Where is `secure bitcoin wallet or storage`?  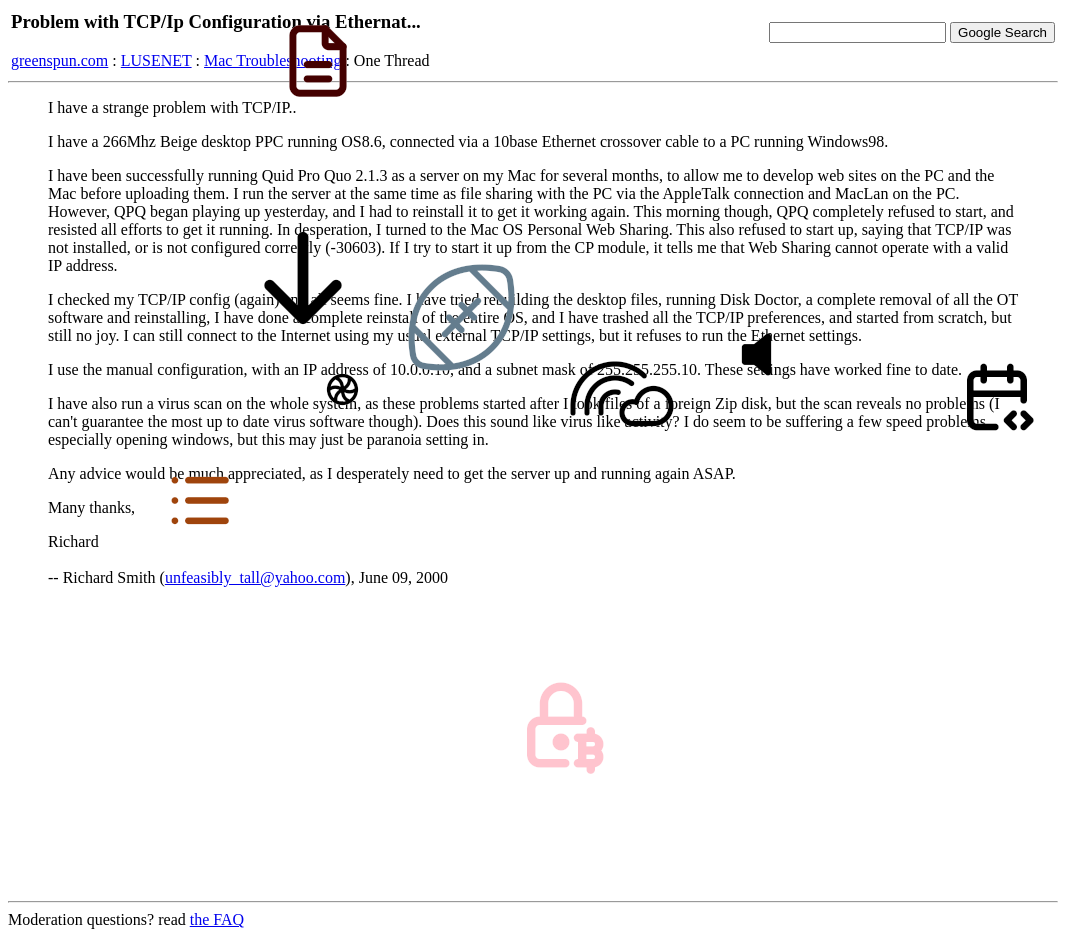
secure bitcoin wallet or storage is located at coordinates (561, 725).